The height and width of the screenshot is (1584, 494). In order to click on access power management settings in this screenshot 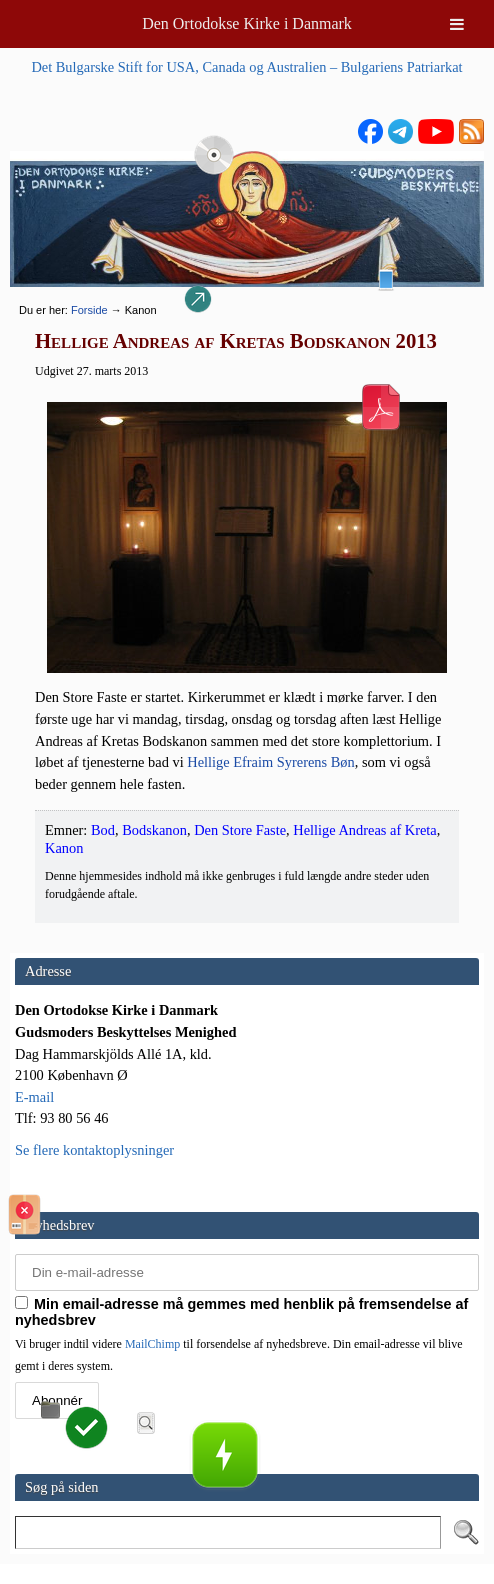, I will do `click(225, 1456)`.